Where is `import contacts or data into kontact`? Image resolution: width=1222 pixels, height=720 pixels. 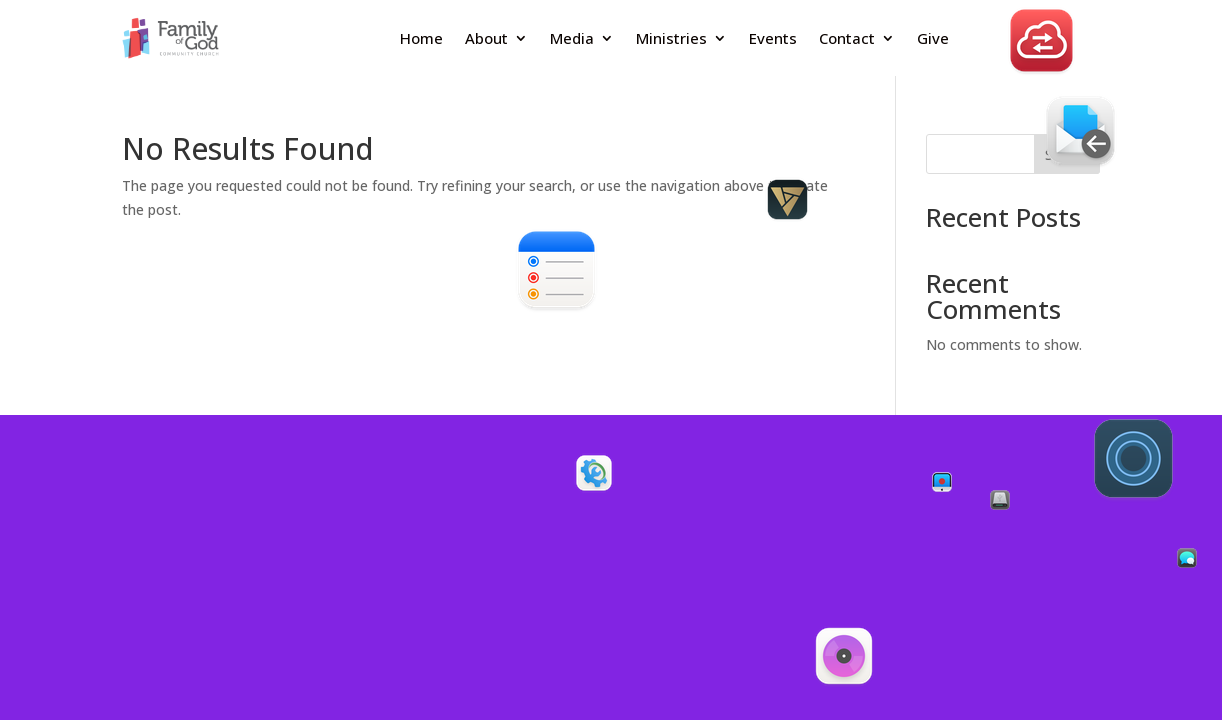
import contacts or data into kontact is located at coordinates (1080, 130).